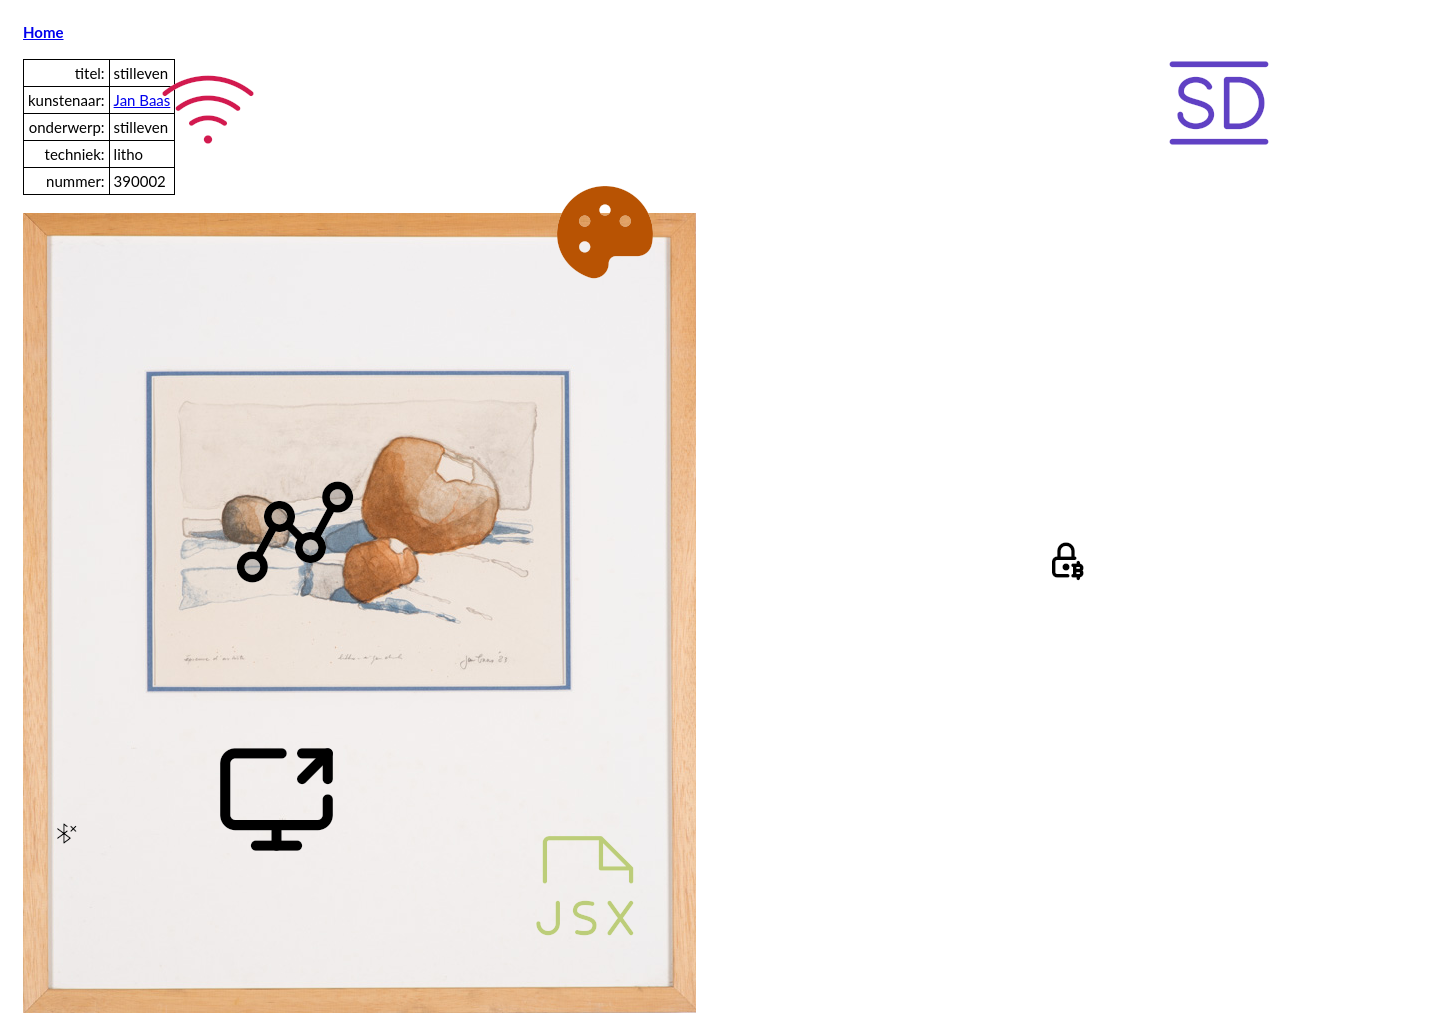 The height and width of the screenshot is (1036, 1440). Describe the element at coordinates (1066, 560) in the screenshot. I see `secure bitcoin wallet or storage` at that location.